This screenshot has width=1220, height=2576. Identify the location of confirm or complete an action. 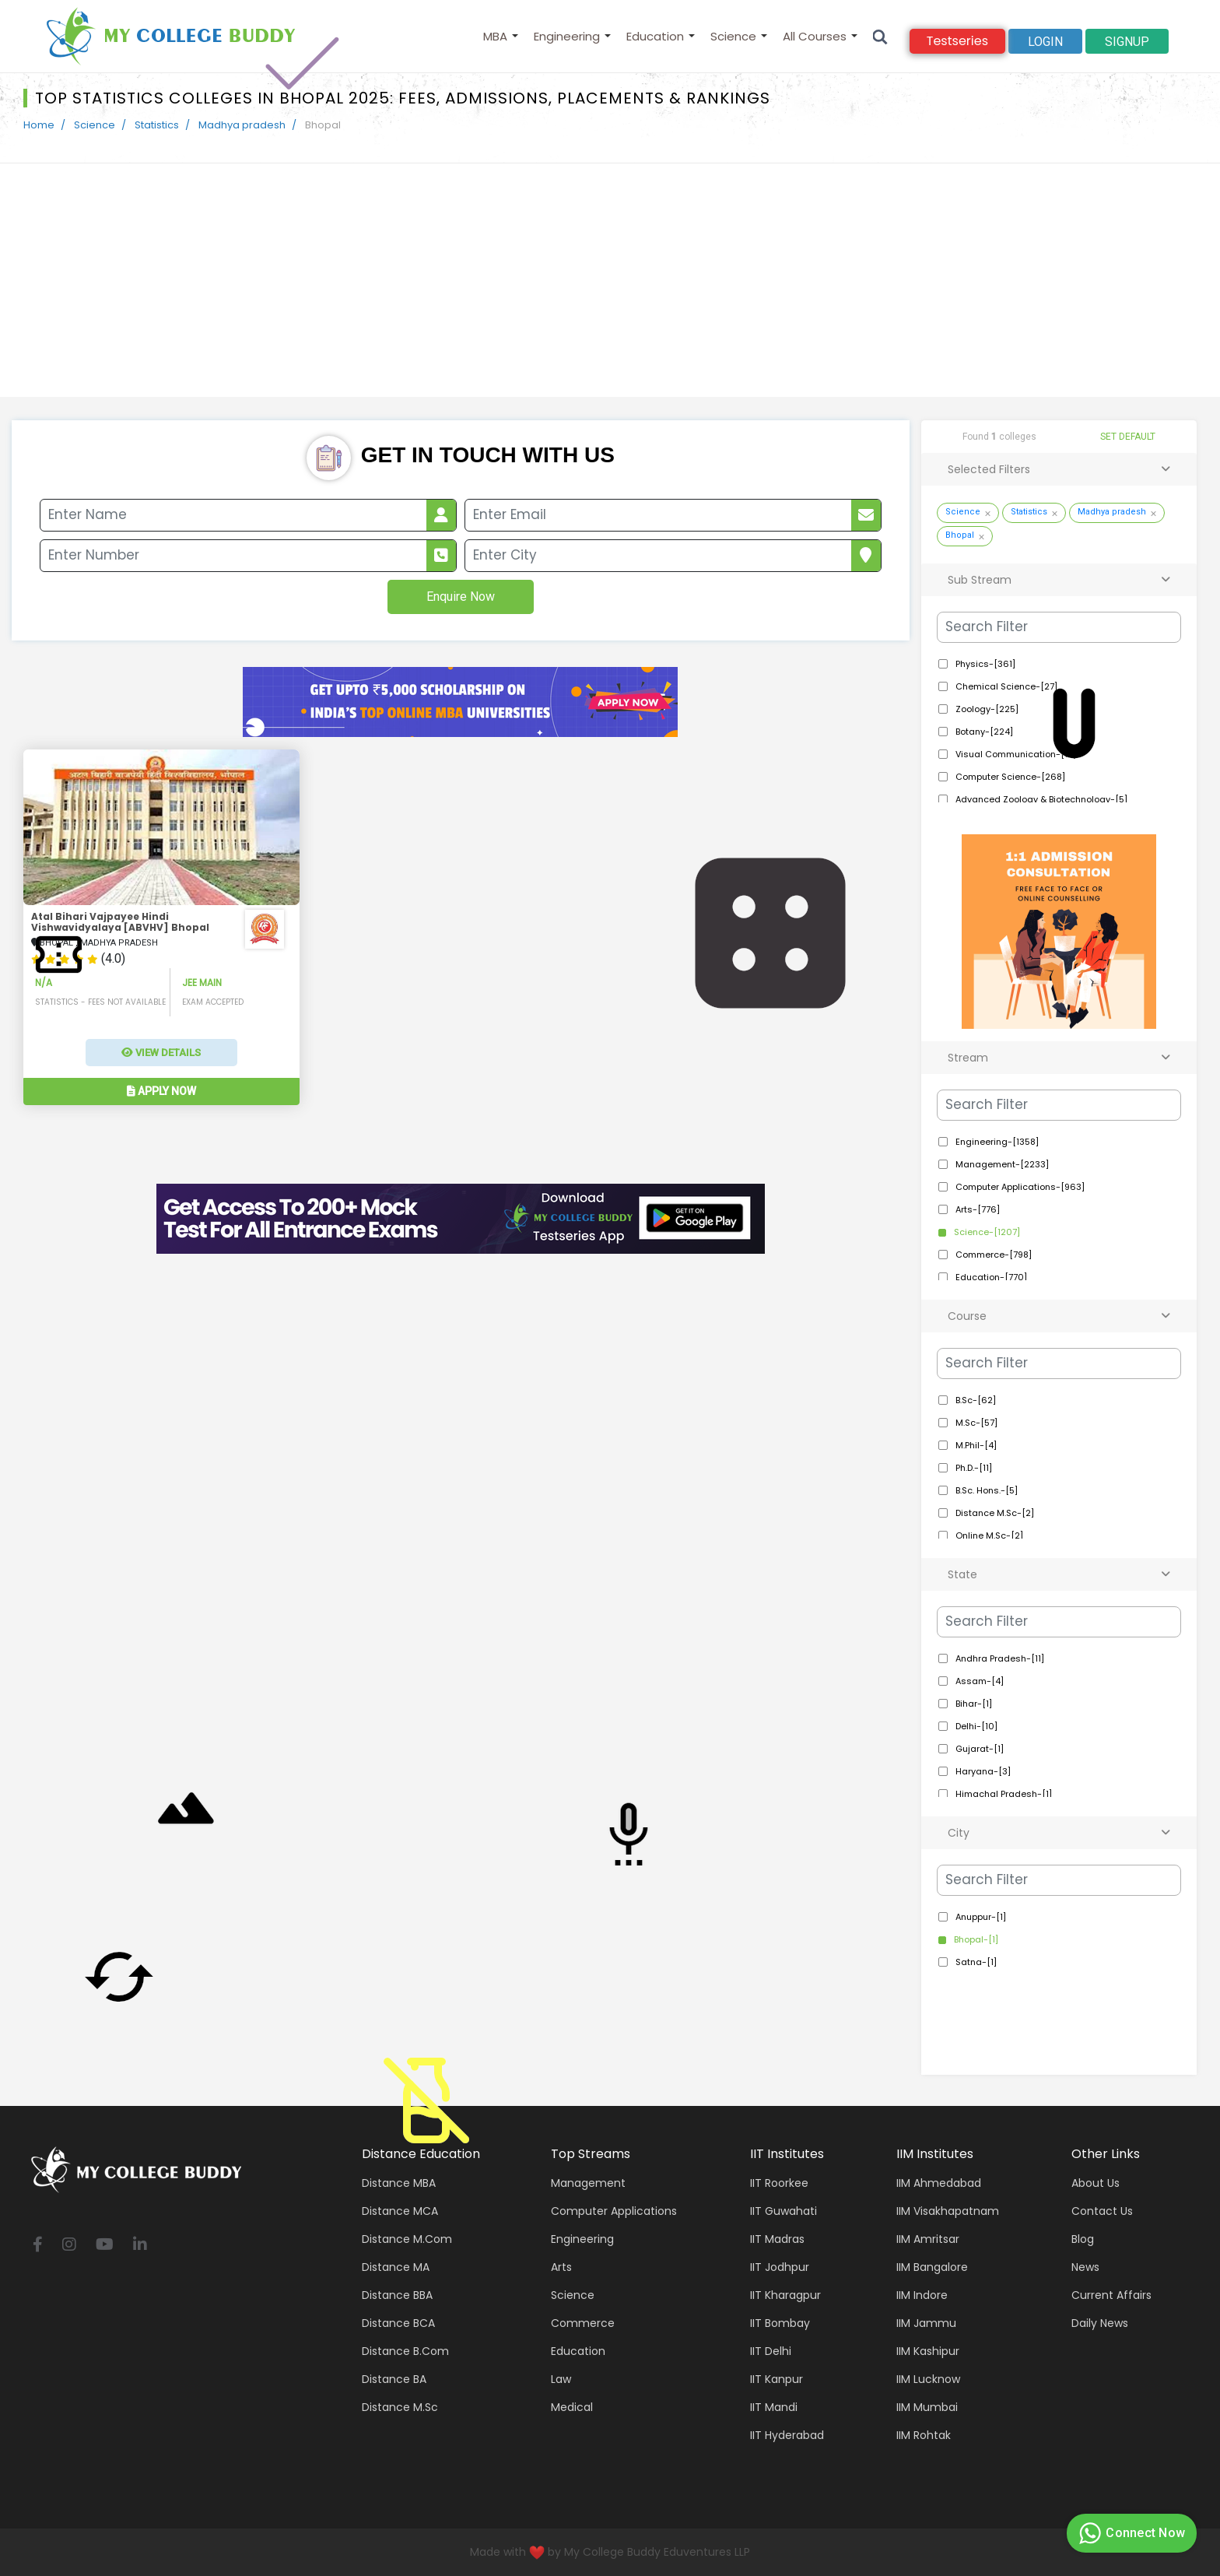
(300, 60).